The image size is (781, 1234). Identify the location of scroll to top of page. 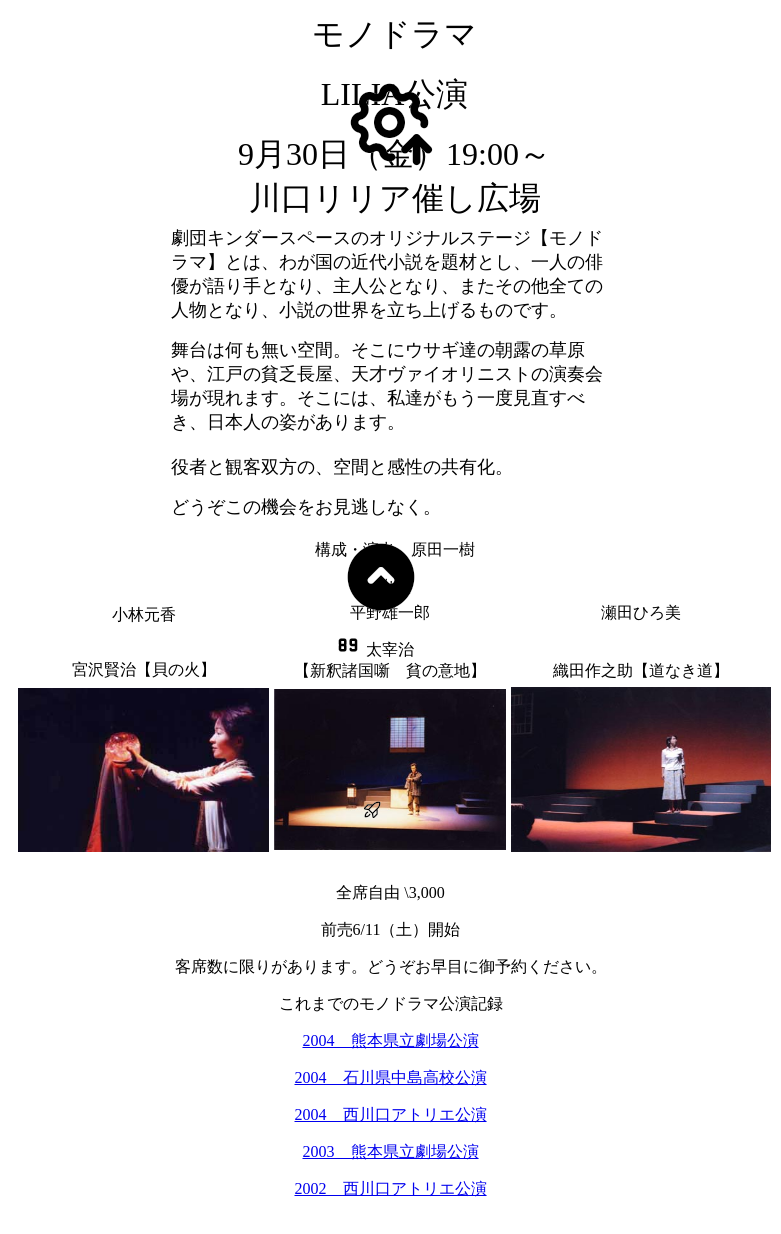
(381, 577).